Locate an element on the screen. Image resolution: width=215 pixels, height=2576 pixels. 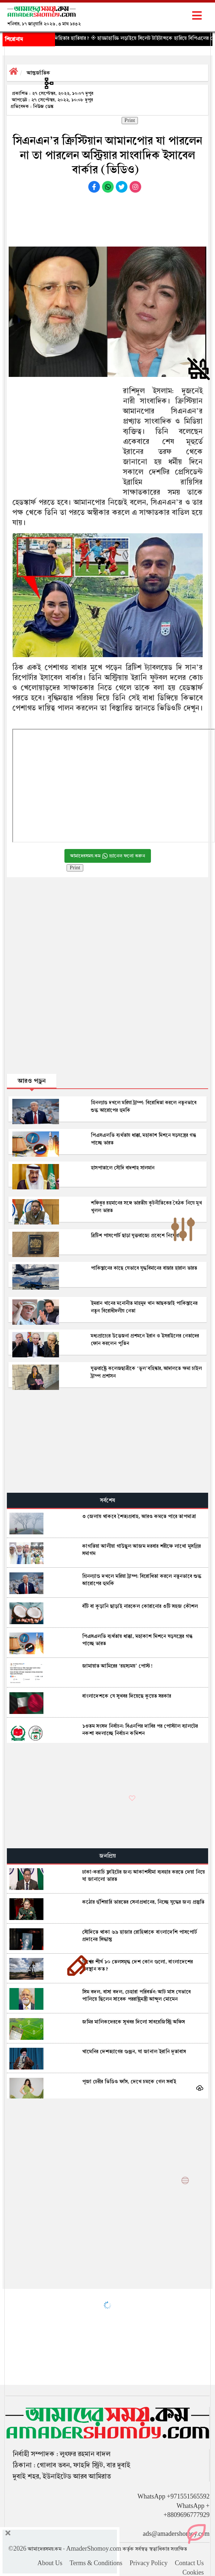
disable boundary or perimeter settings is located at coordinates (198, 369).